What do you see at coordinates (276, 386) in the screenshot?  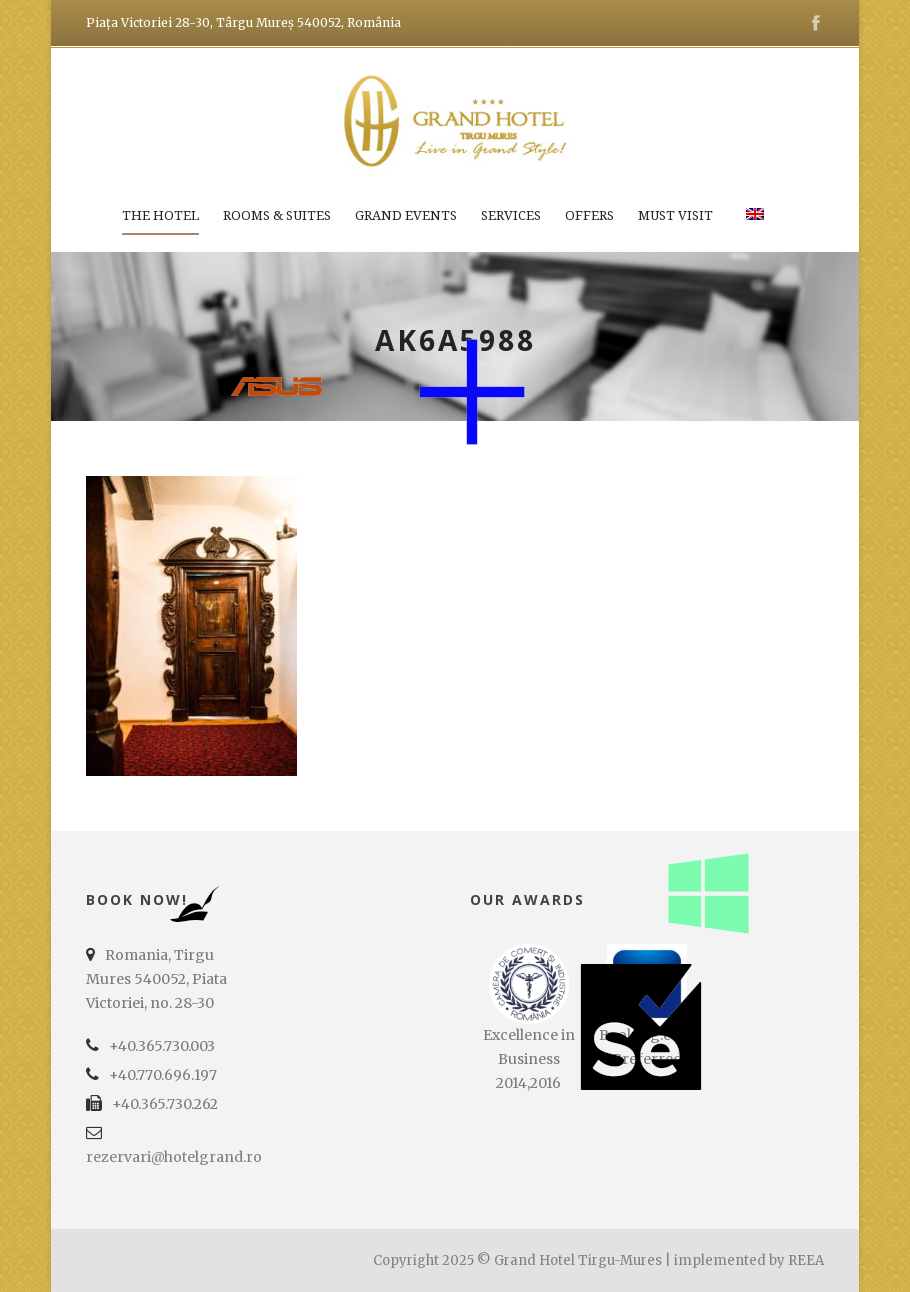 I see `asus brand identifier` at bounding box center [276, 386].